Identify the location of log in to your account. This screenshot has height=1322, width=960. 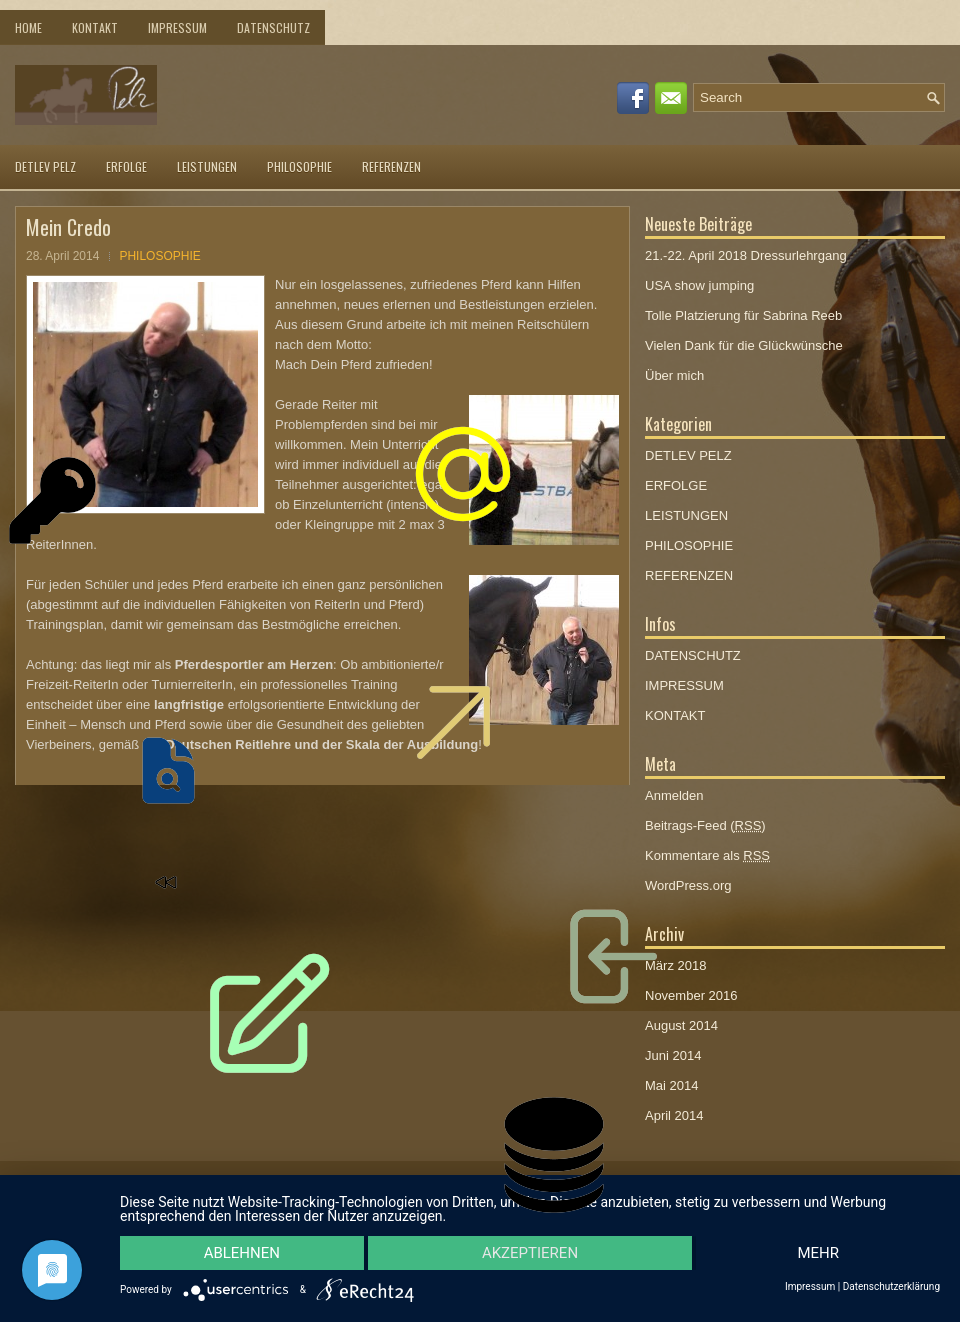
(606, 956).